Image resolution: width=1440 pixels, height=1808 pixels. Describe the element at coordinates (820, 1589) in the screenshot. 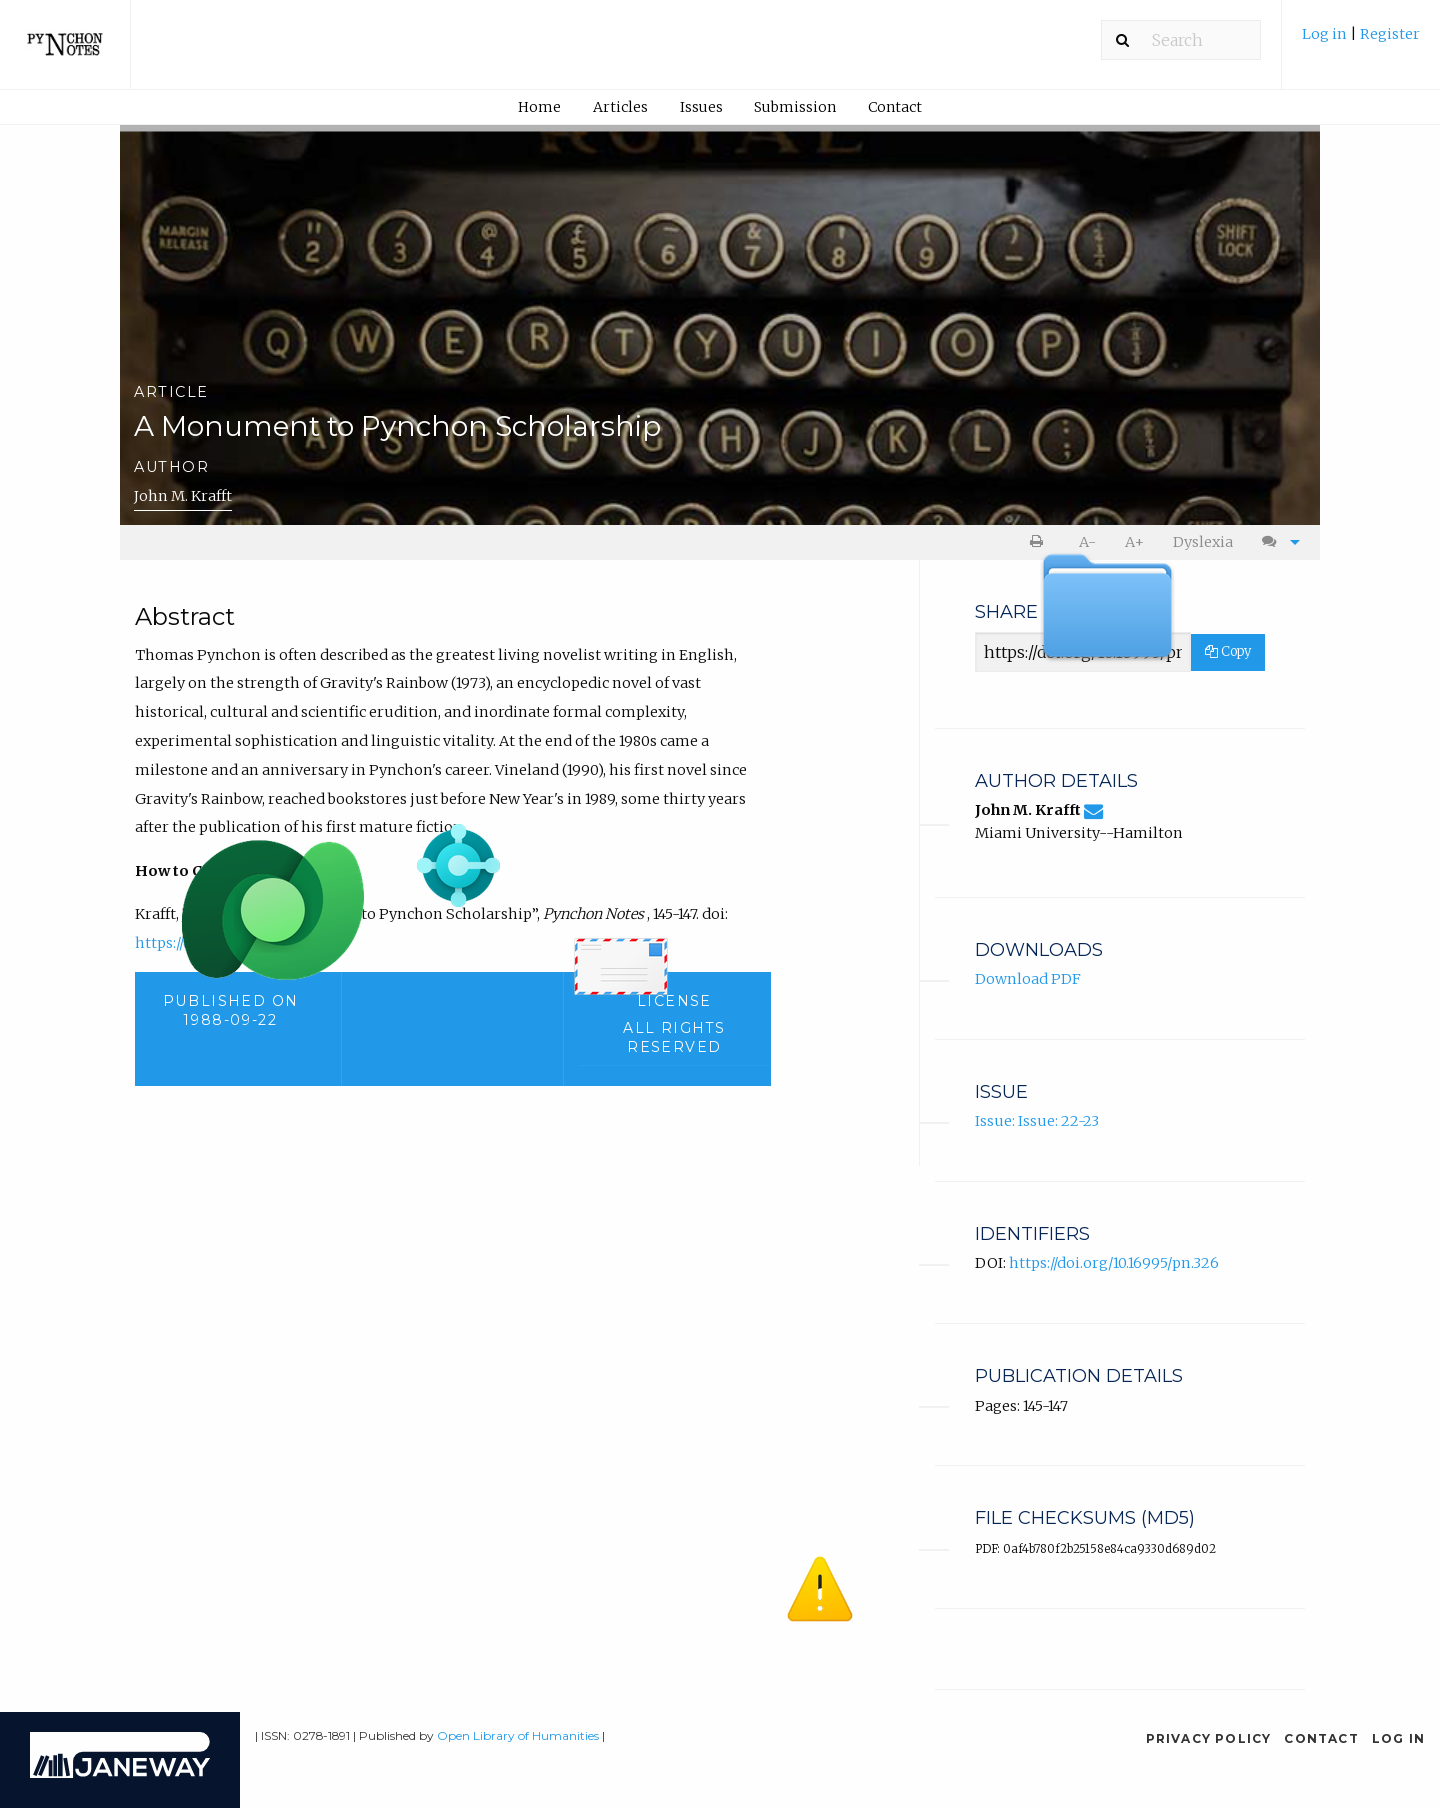

I see `indicates a warning or alert status` at that location.